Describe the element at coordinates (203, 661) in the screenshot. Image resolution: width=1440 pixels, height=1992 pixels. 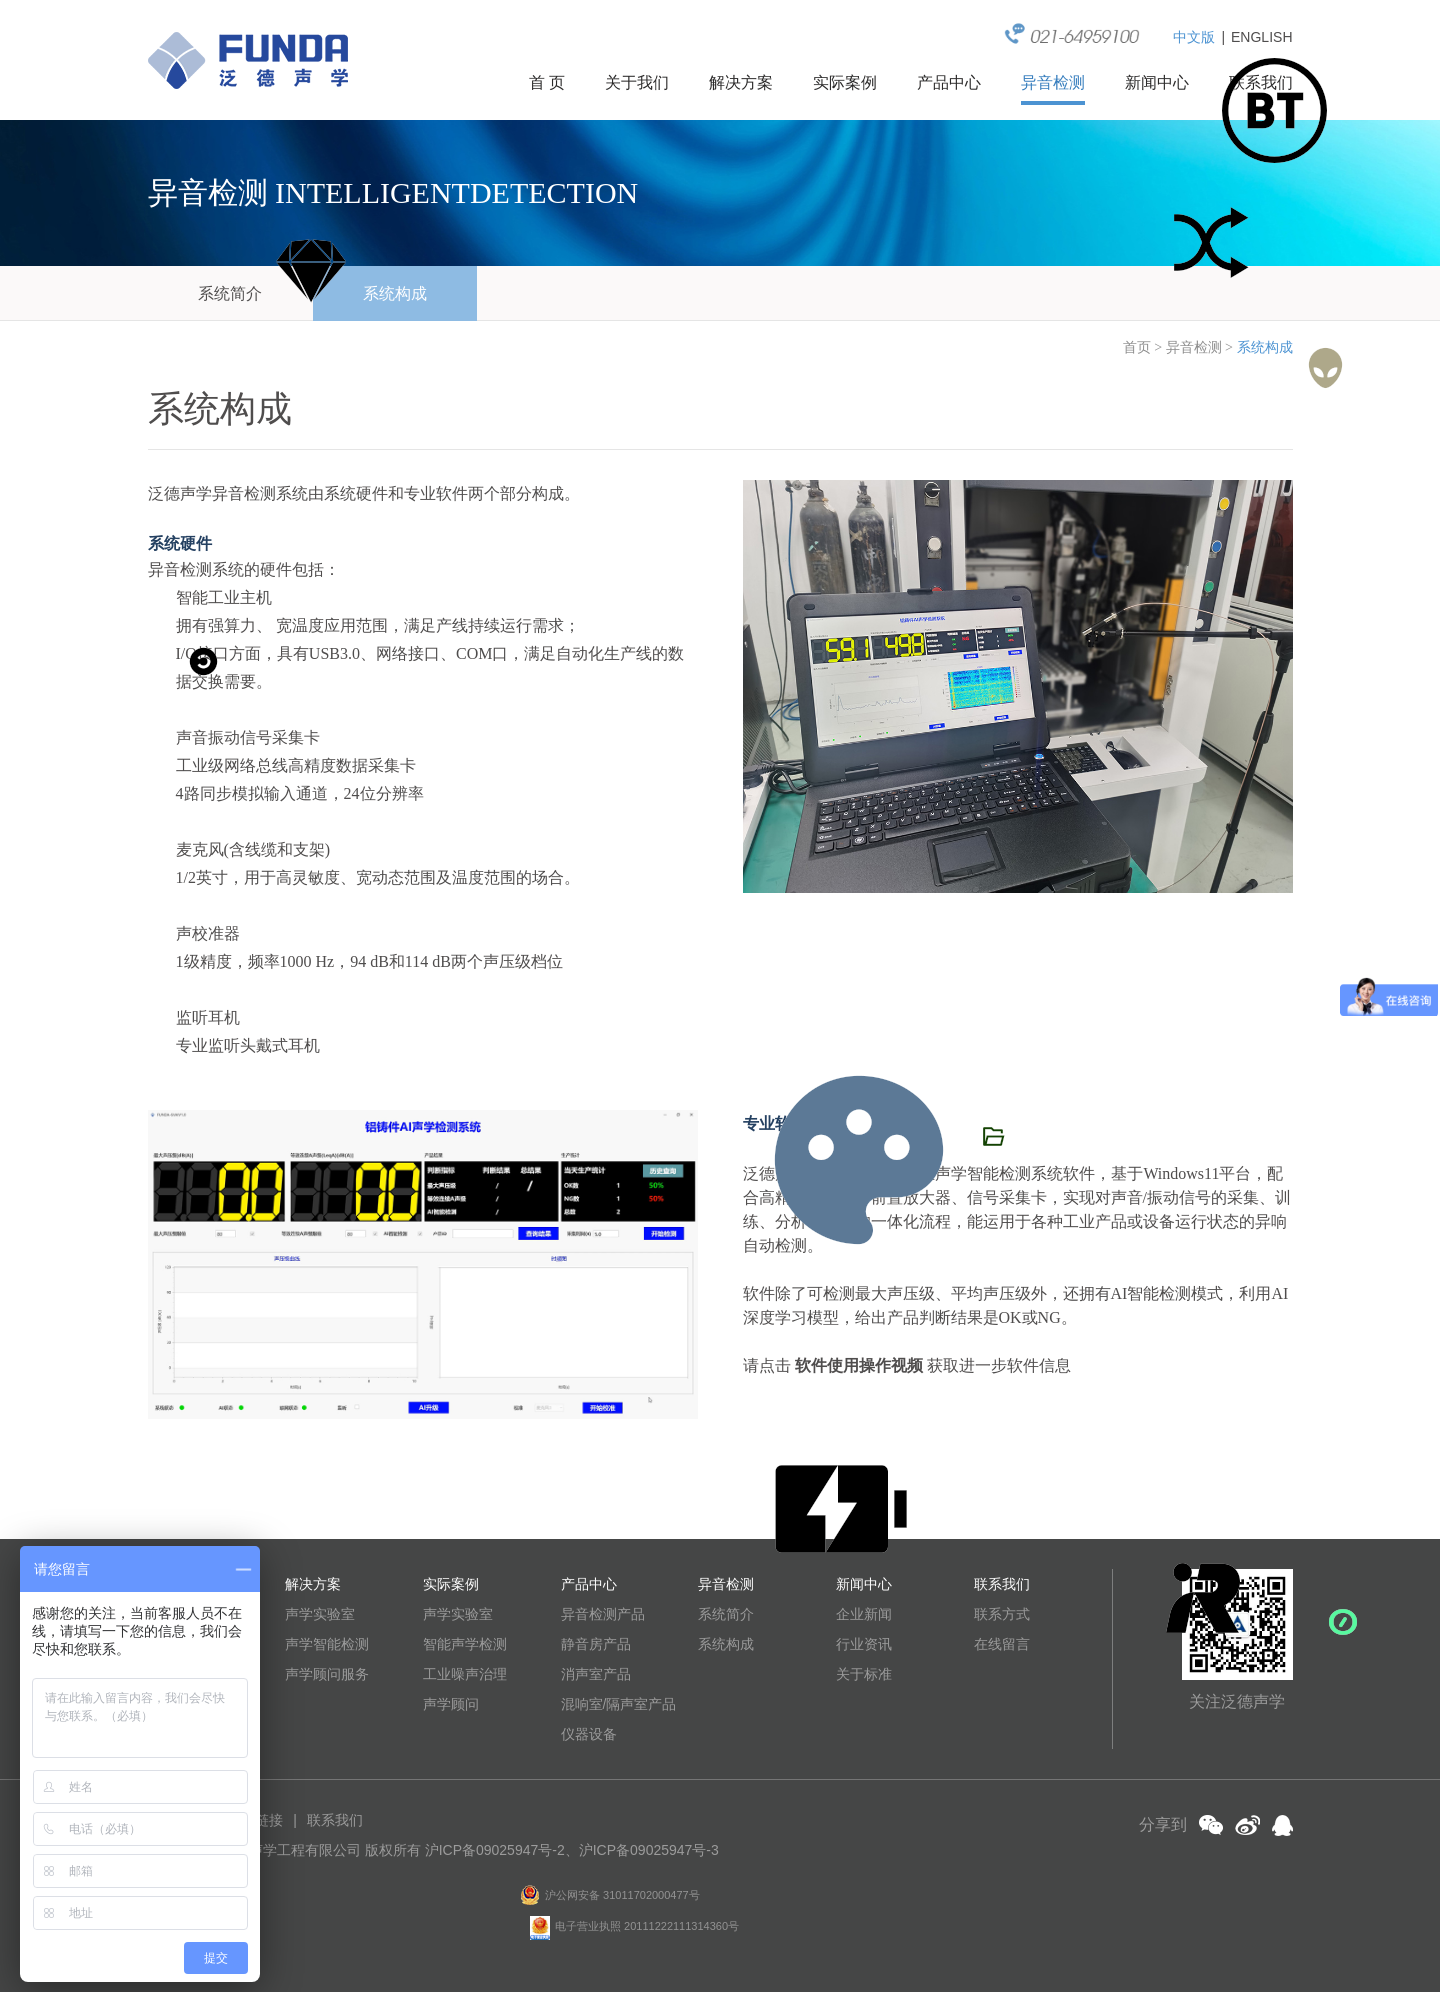
I see `indicates content licensed under copyleft` at that location.